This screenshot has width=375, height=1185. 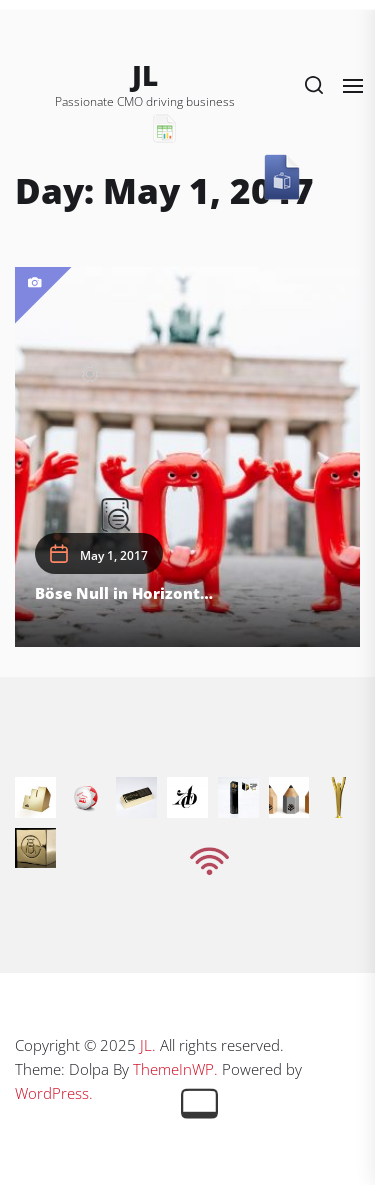 What do you see at coordinates (116, 515) in the screenshot?
I see `open the system log viewer app` at bounding box center [116, 515].